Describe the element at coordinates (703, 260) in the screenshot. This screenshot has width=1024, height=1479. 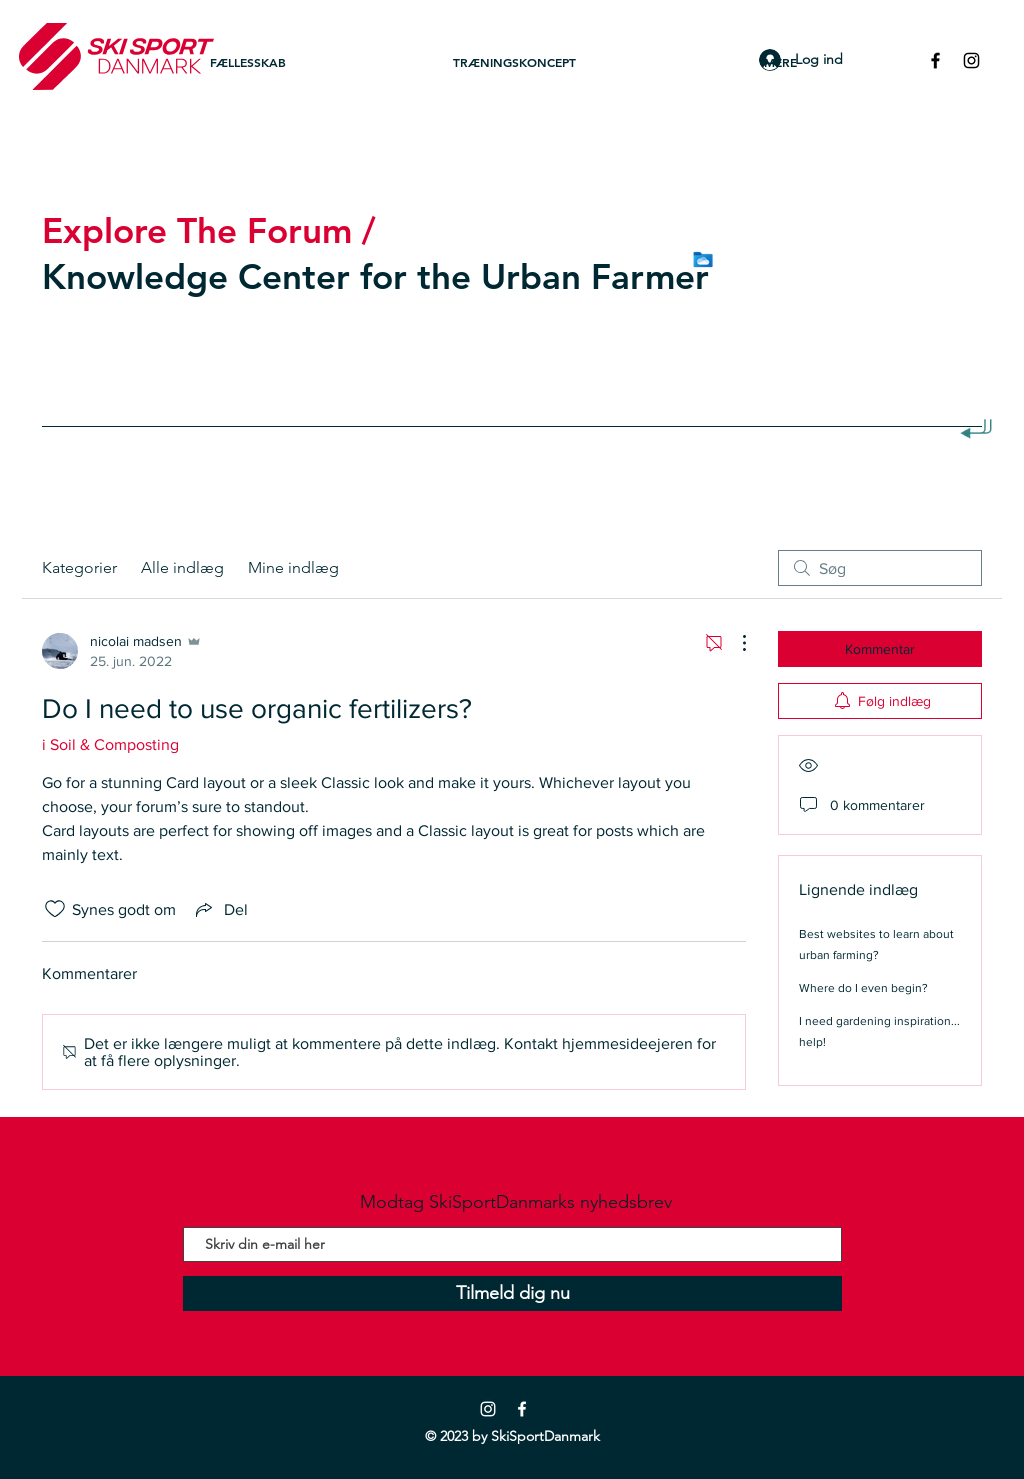
I see `open OneDrive synced folder` at that location.